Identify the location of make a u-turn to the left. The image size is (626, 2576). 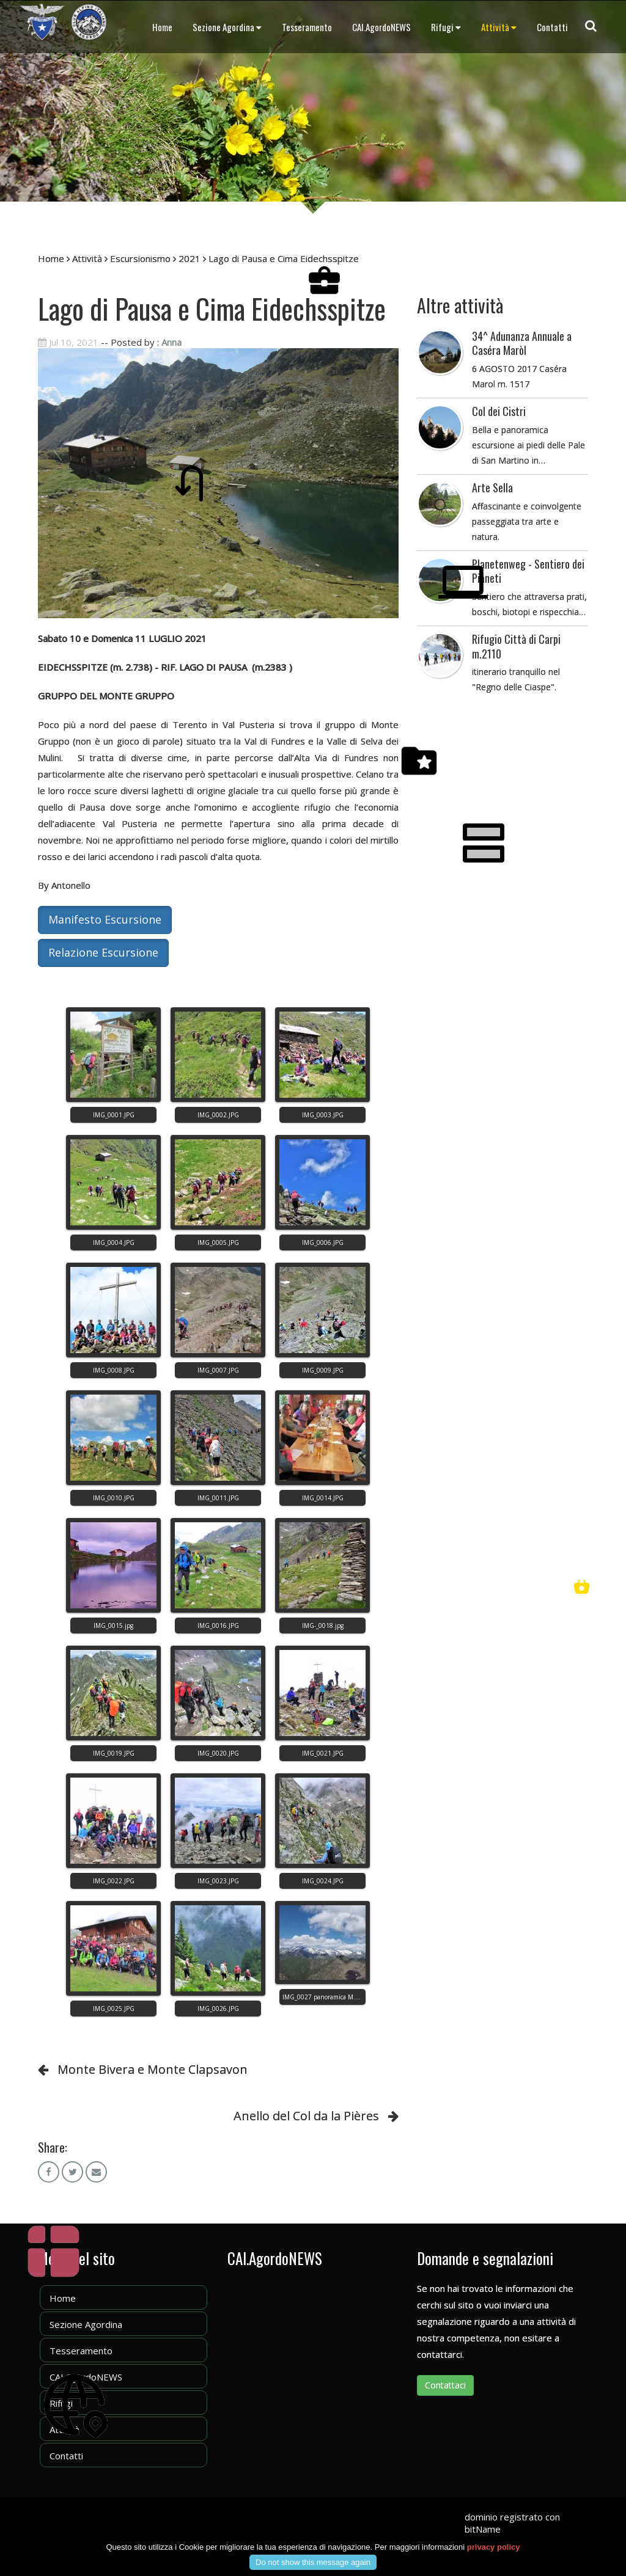
(191, 483).